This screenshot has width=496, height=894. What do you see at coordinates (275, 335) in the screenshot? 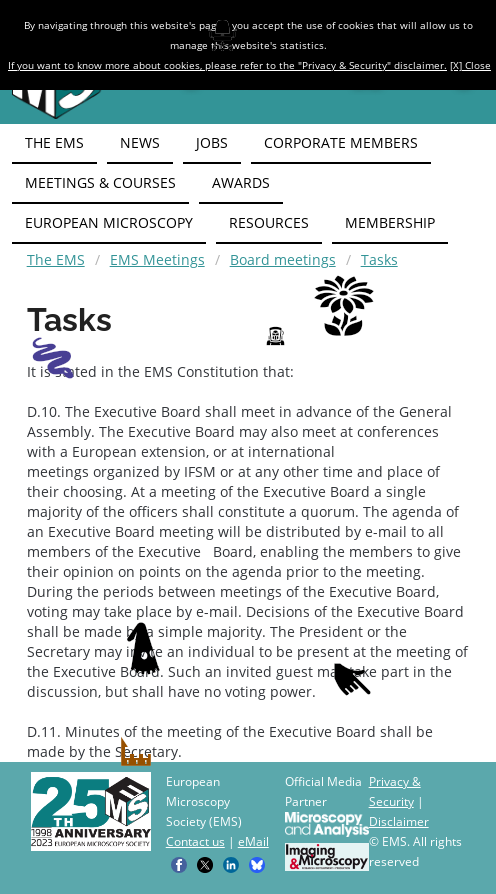
I see `indicates hazardous material or contamination zone` at bounding box center [275, 335].